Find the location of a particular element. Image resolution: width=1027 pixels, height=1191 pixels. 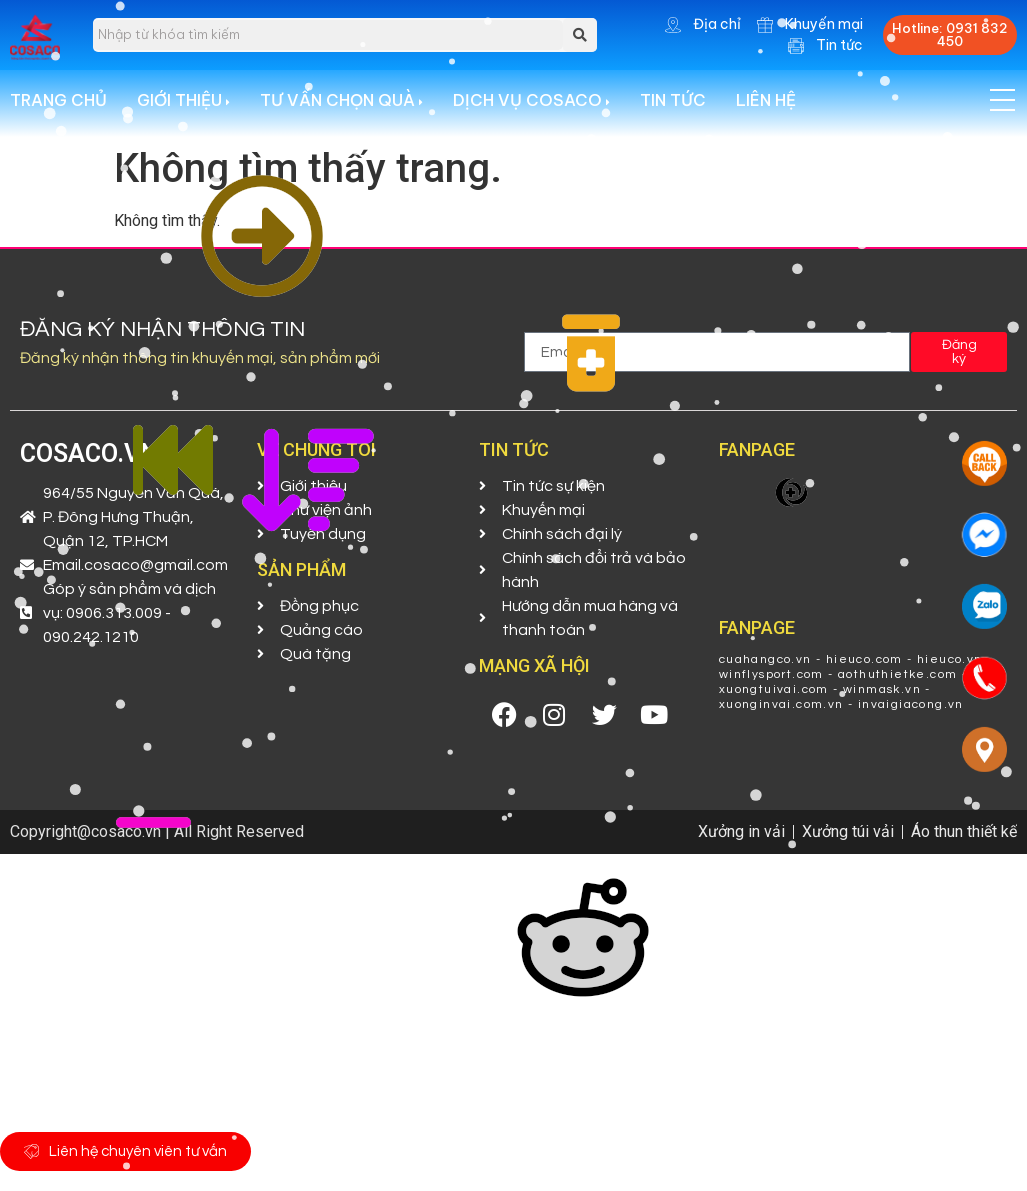

view prescription or medication details is located at coordinates (591, 353).